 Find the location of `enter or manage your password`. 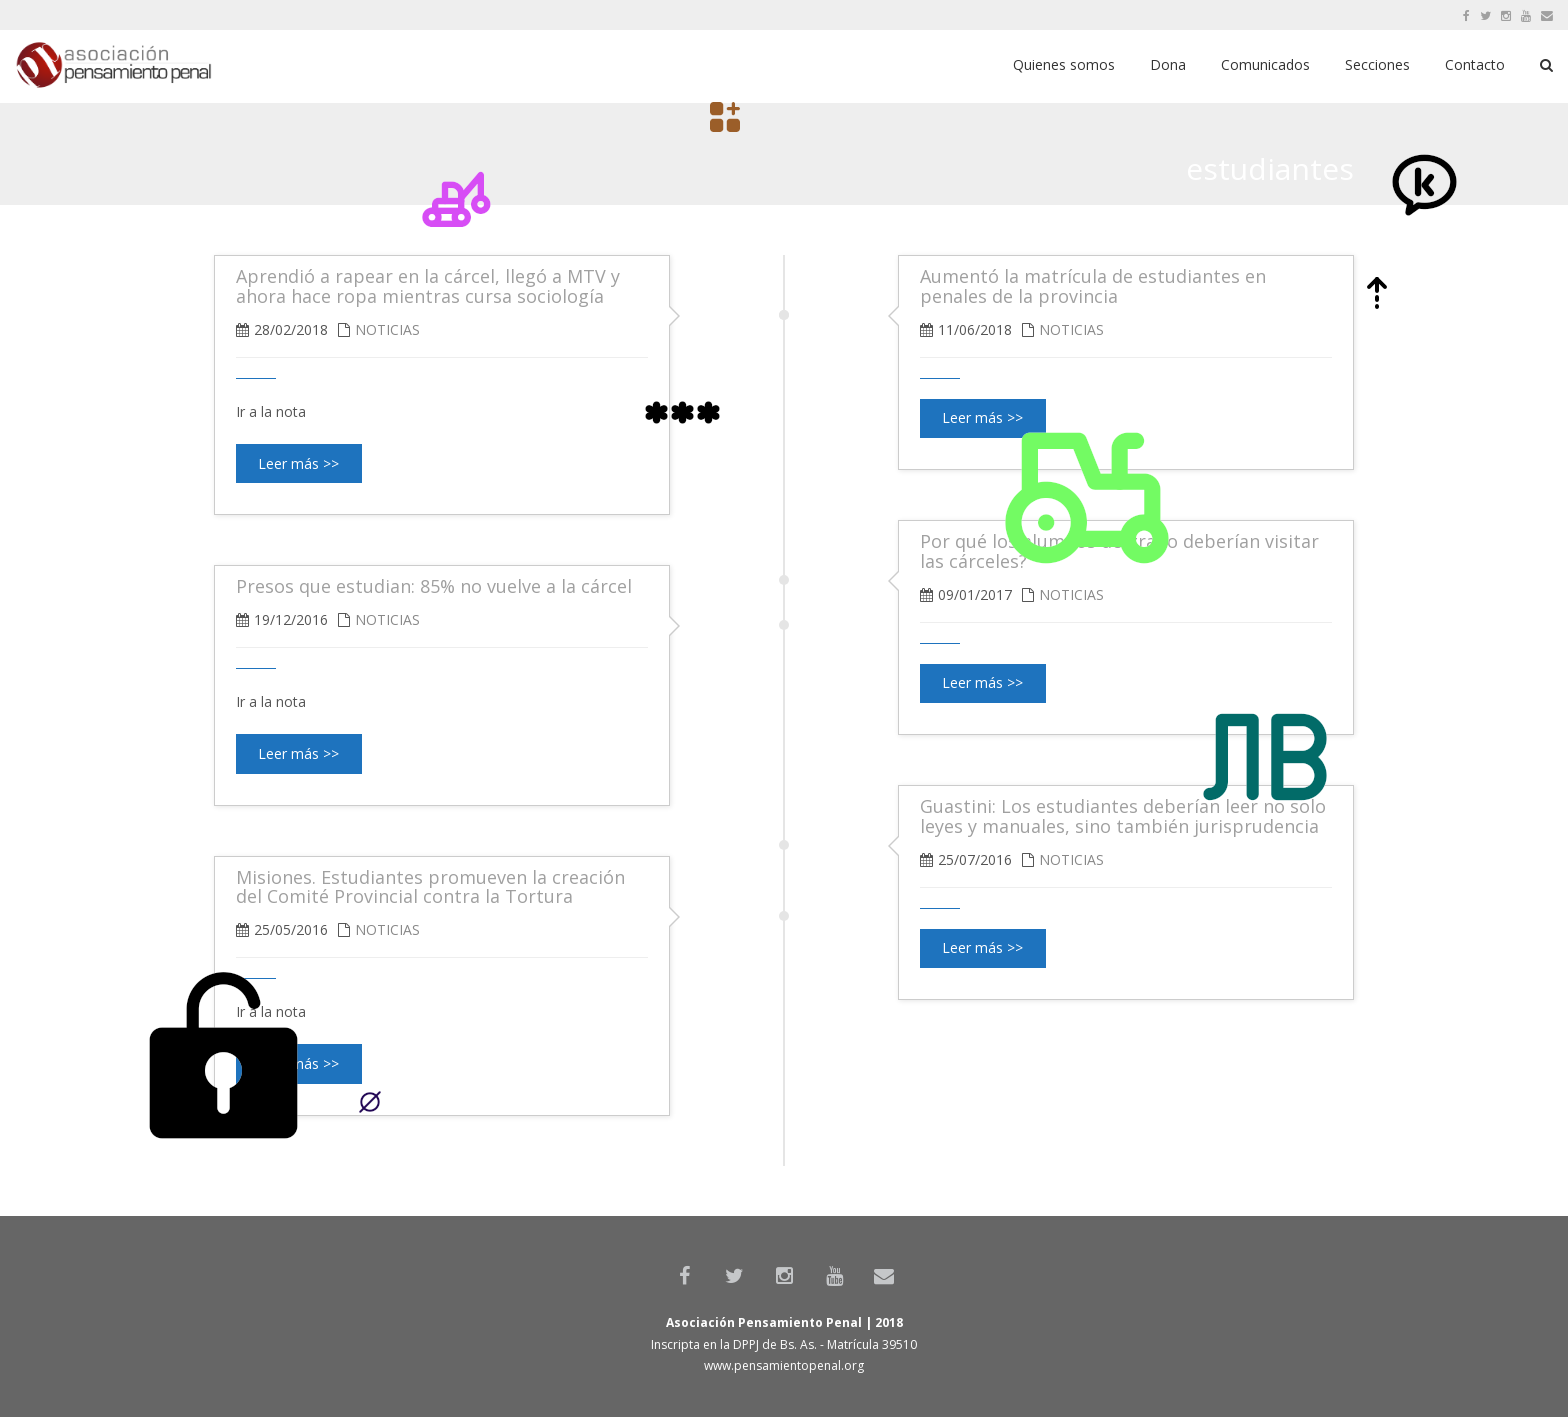

enter or manage your password is located at coordinates (682, 412).